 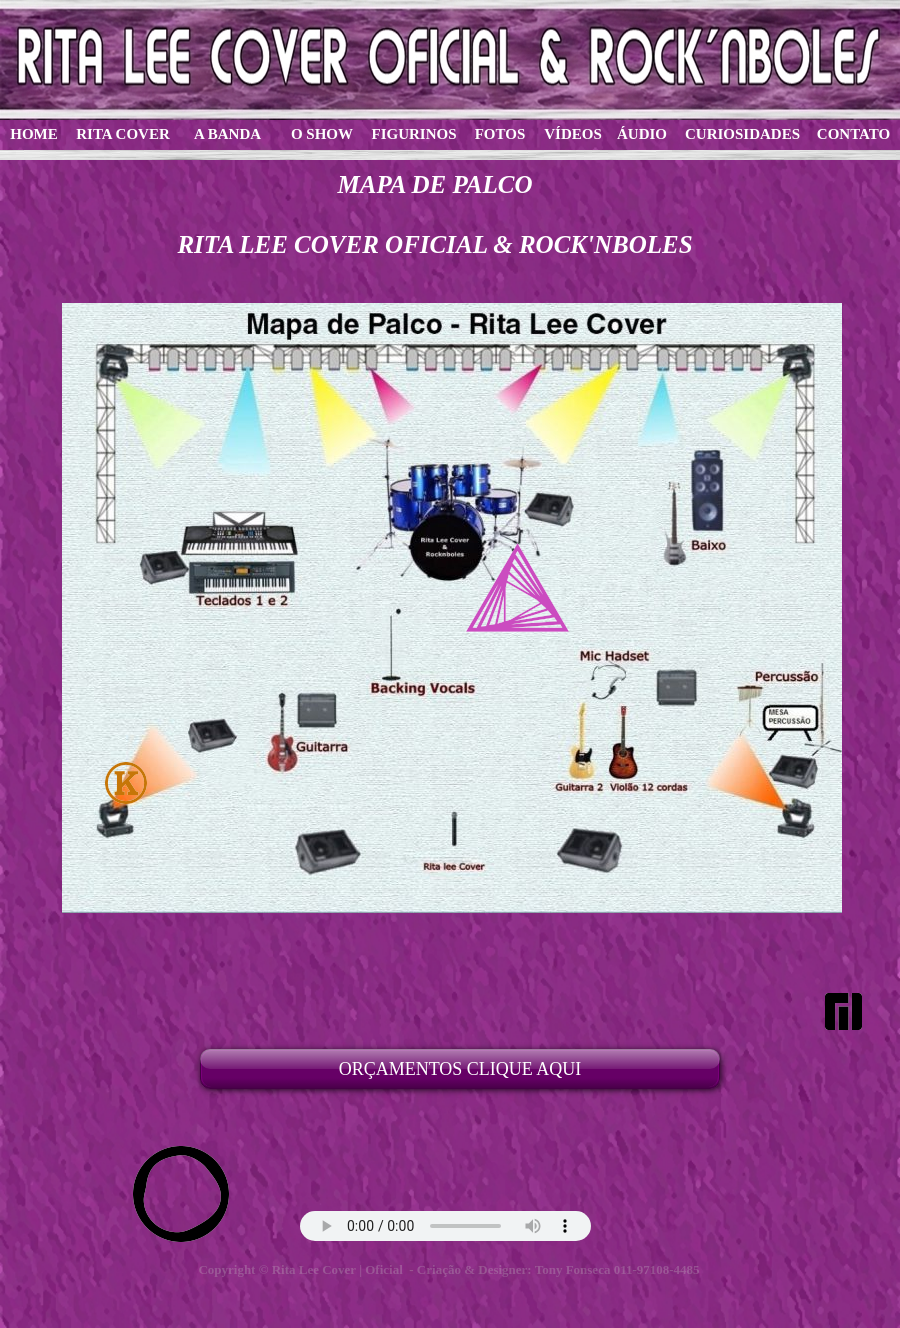 I want to click on open KNIME analytics platform, so click(x=517, y=587).